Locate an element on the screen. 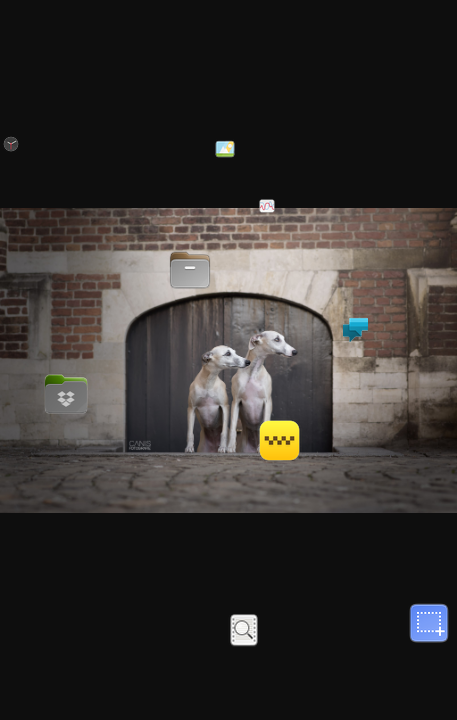 The height and width of the screenshot is (720, 457). open the virtual agents app is located at coordinates (355, 329).